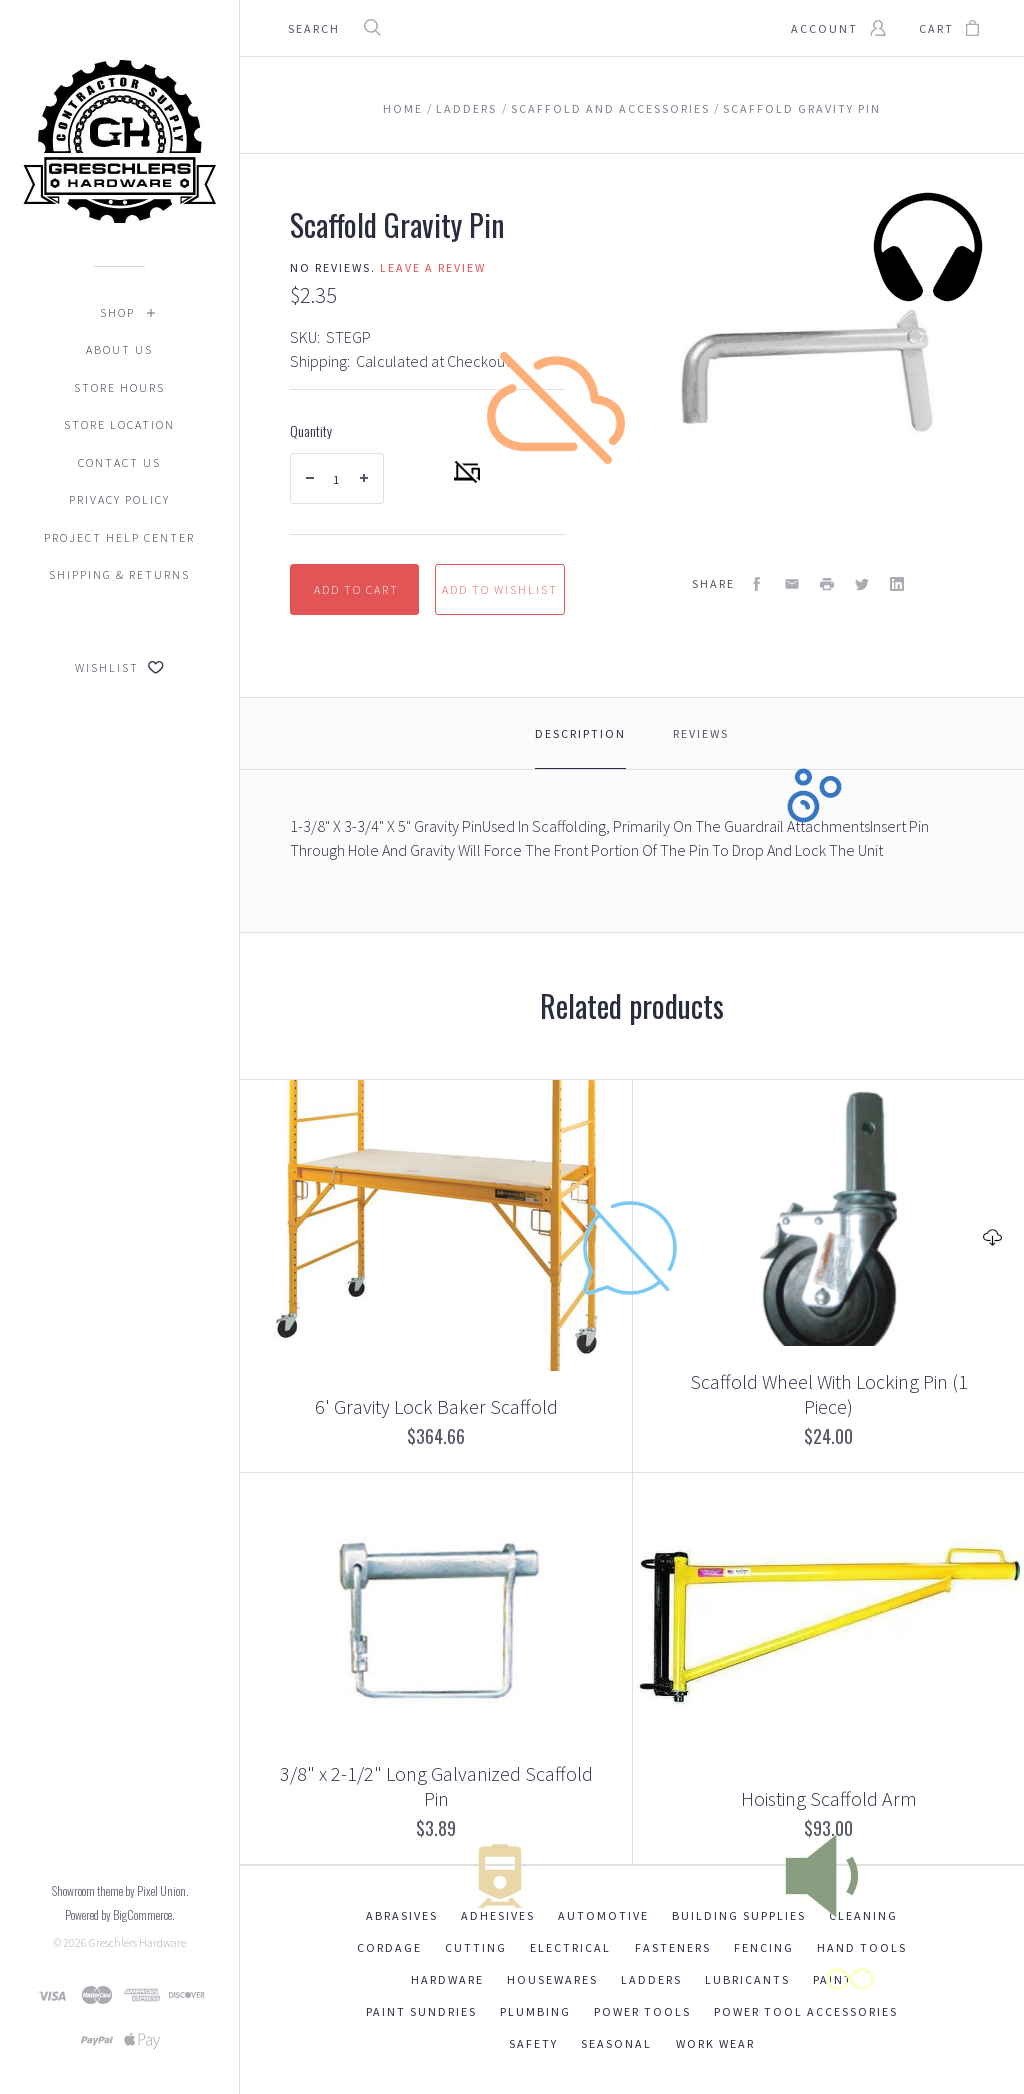 This screenshot has height=2094, width=1024. What do you see at coordinates (992, 1237) in the screenshot?
I see `download file from cloud storage` at bounding box center [992, 1237].